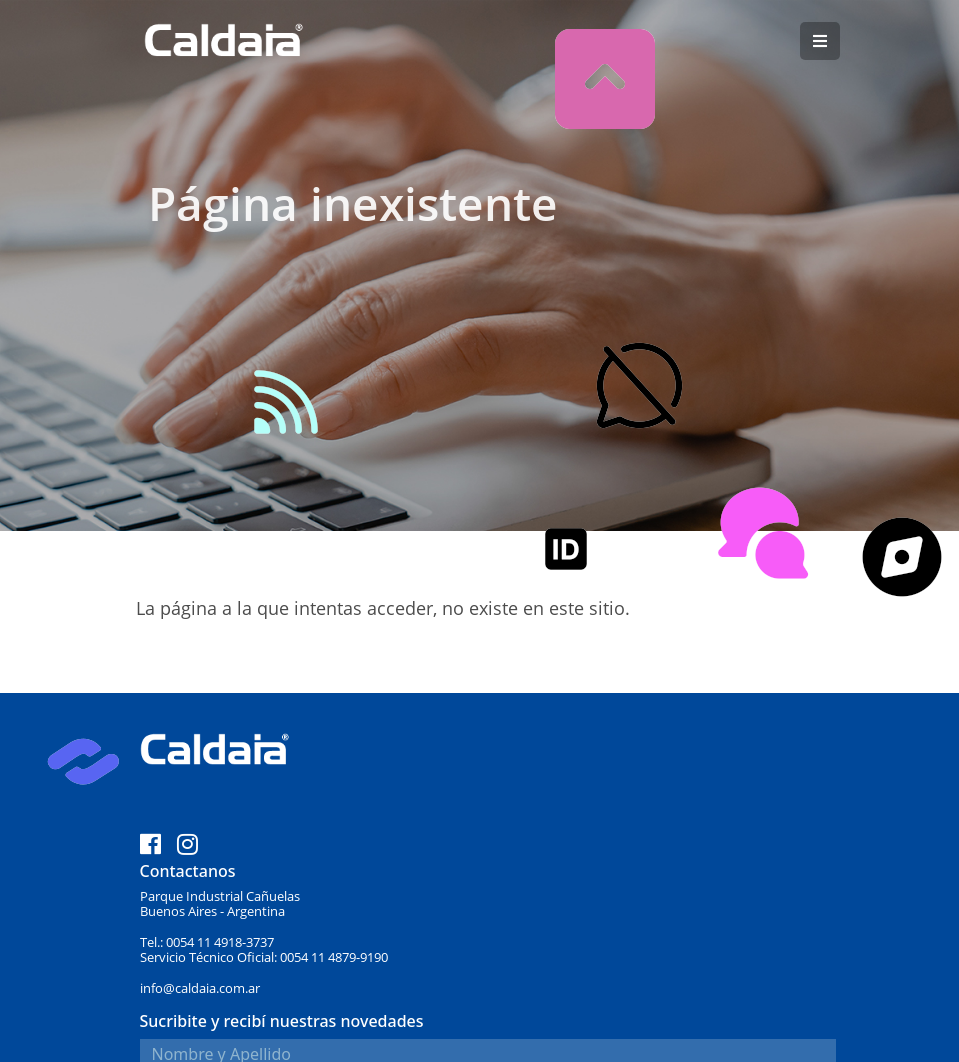 The height and width of the screenshot is (1062, 959). Describe the element at coordinates (286, 402) in the screenshot. I see `indicates strong connection or low ping` at that location.